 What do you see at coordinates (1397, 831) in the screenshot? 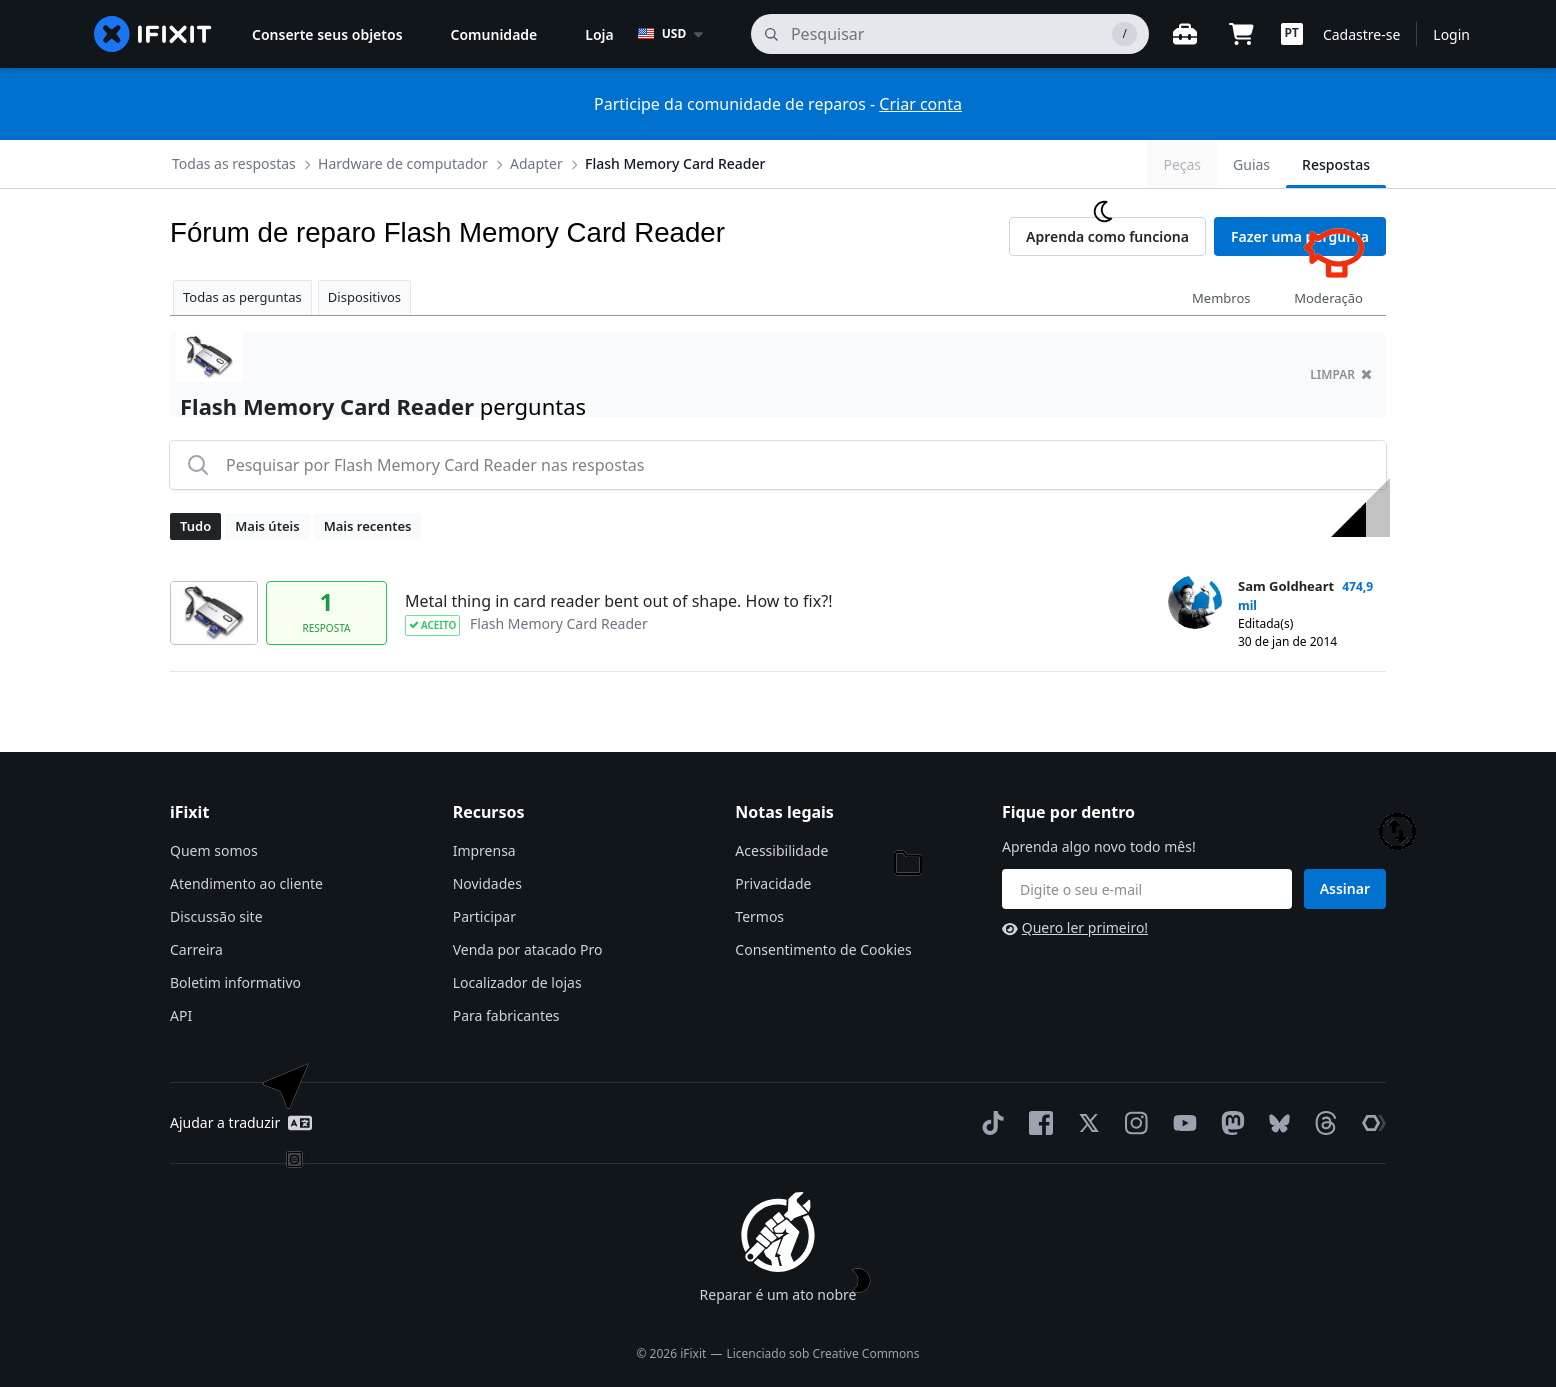
I see `swap or reorder items vertically` at bounding box center [1397, 831].